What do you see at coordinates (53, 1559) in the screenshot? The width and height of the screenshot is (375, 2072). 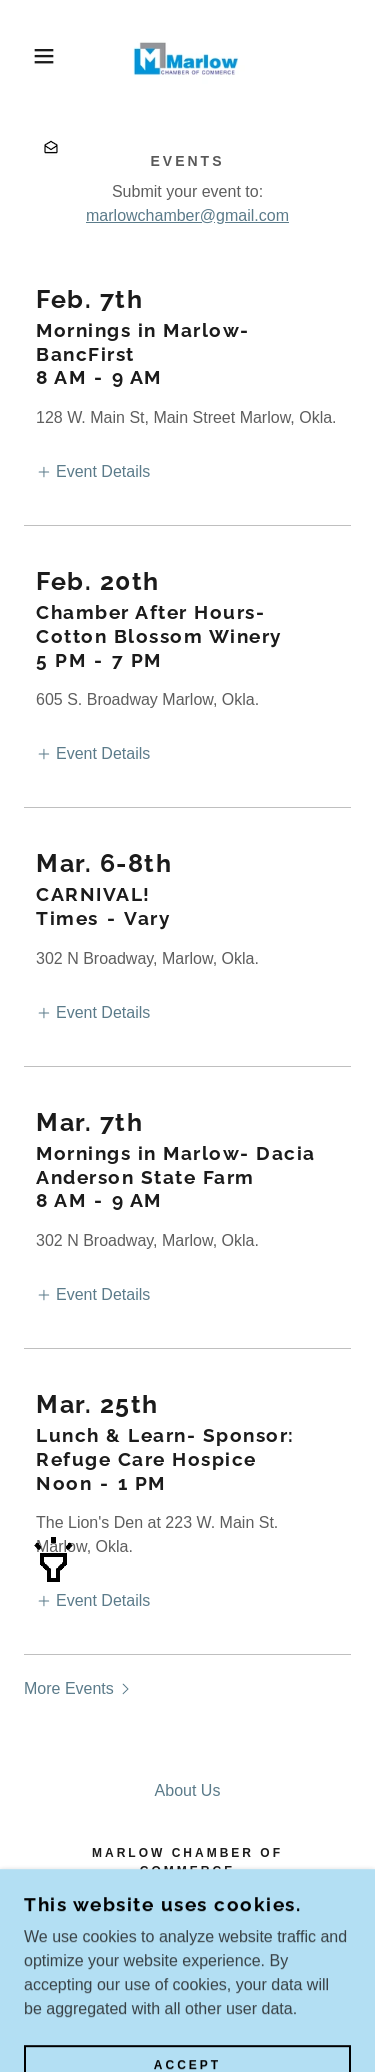 I see `highlight selected text` at bounding box center [53, 1559].